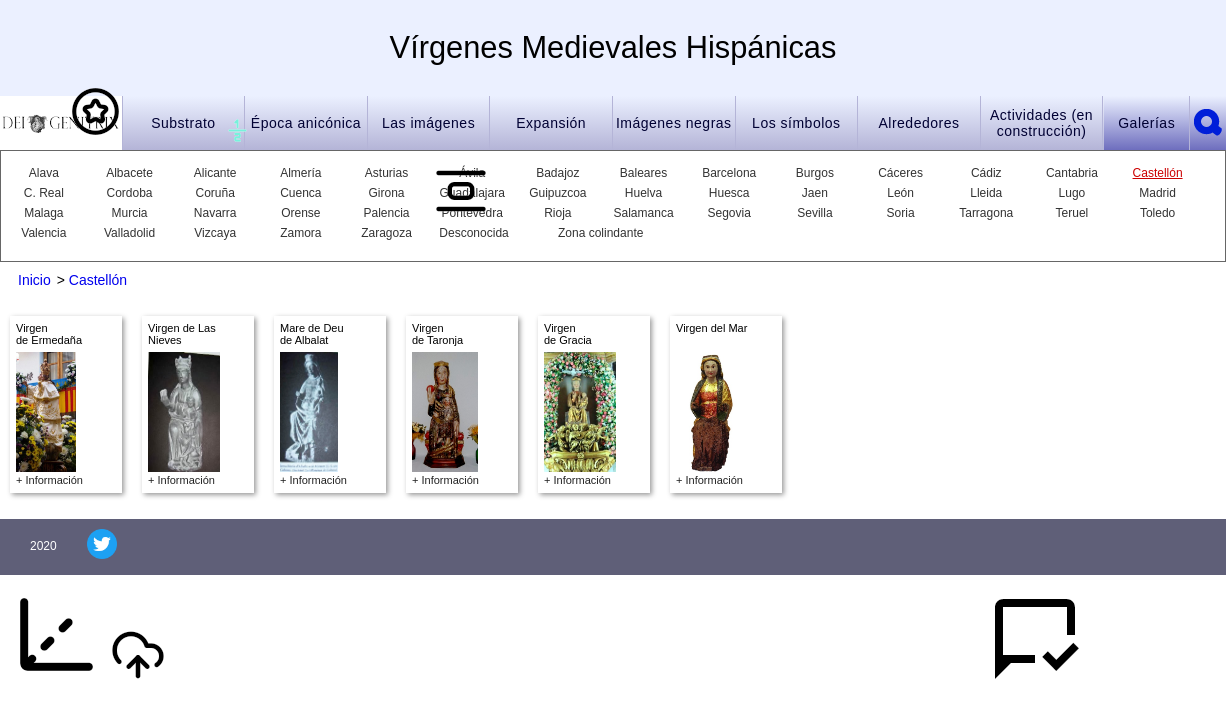 This screenshot has height=720, width=1226. Describe the element at coordinates (237, 130) in the screenshot. I see `insert a fraction into a document or equation` at that location.